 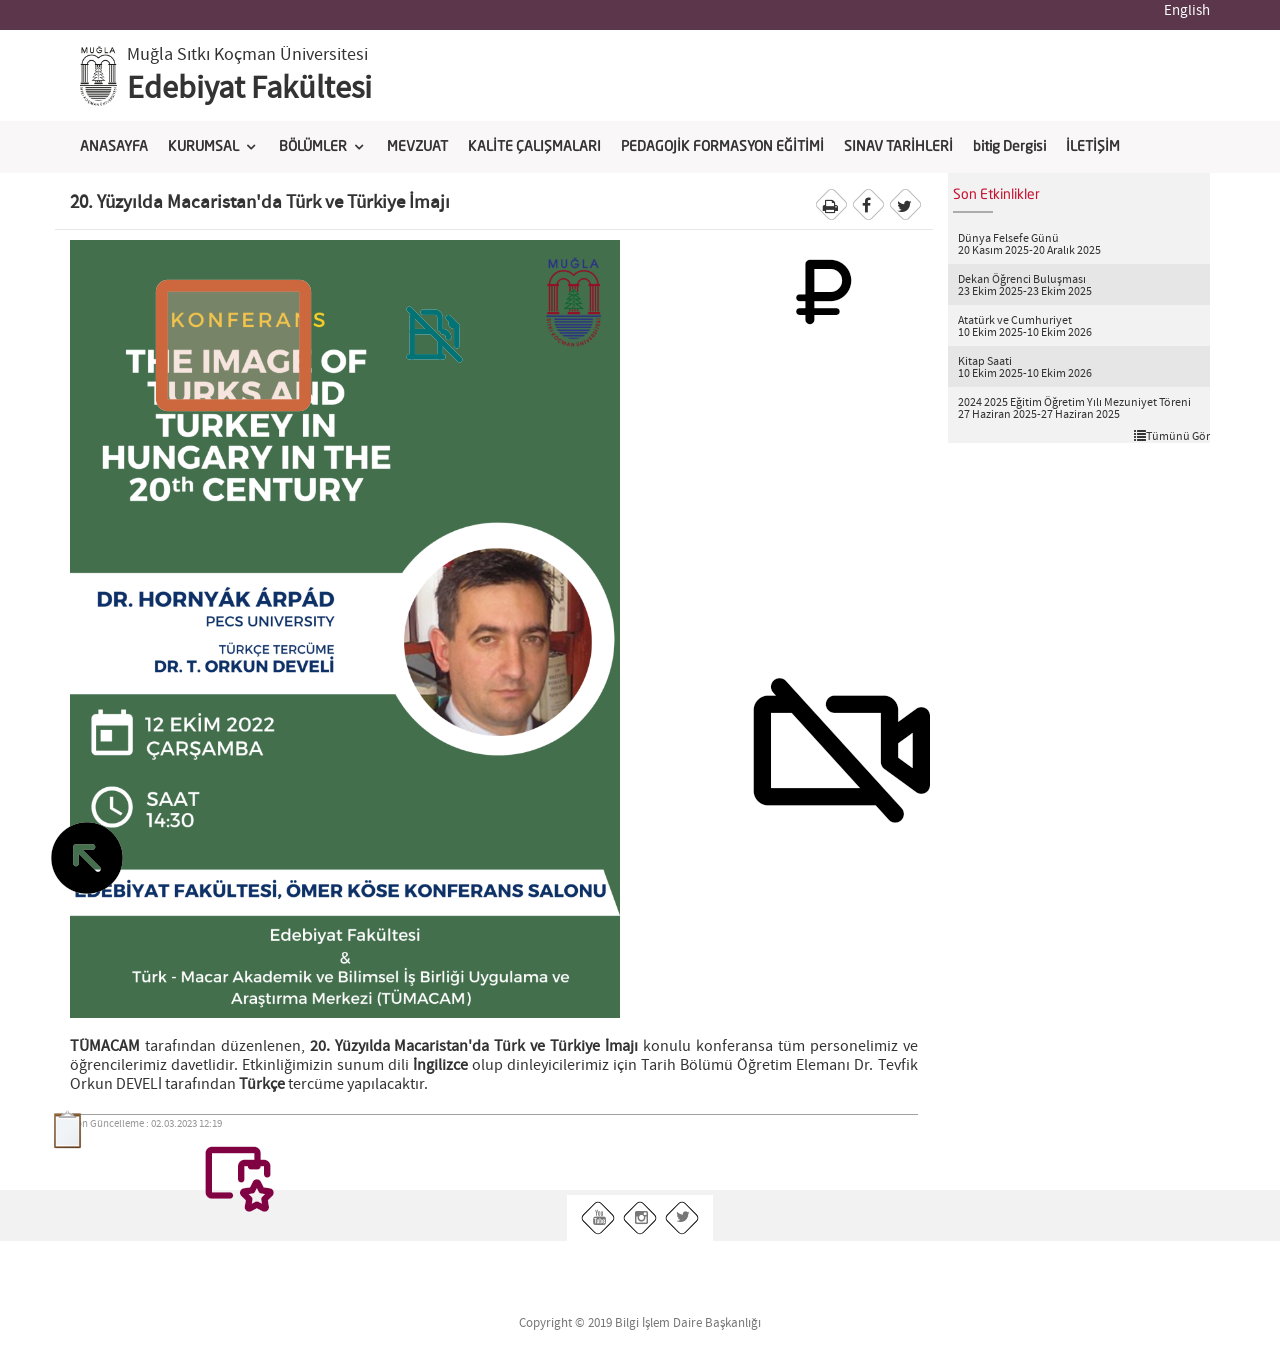 What do you see at coordinates (87, 858) in the screenshot?
I see `navigate back to the previous screen` at bounding box center [87, 858].